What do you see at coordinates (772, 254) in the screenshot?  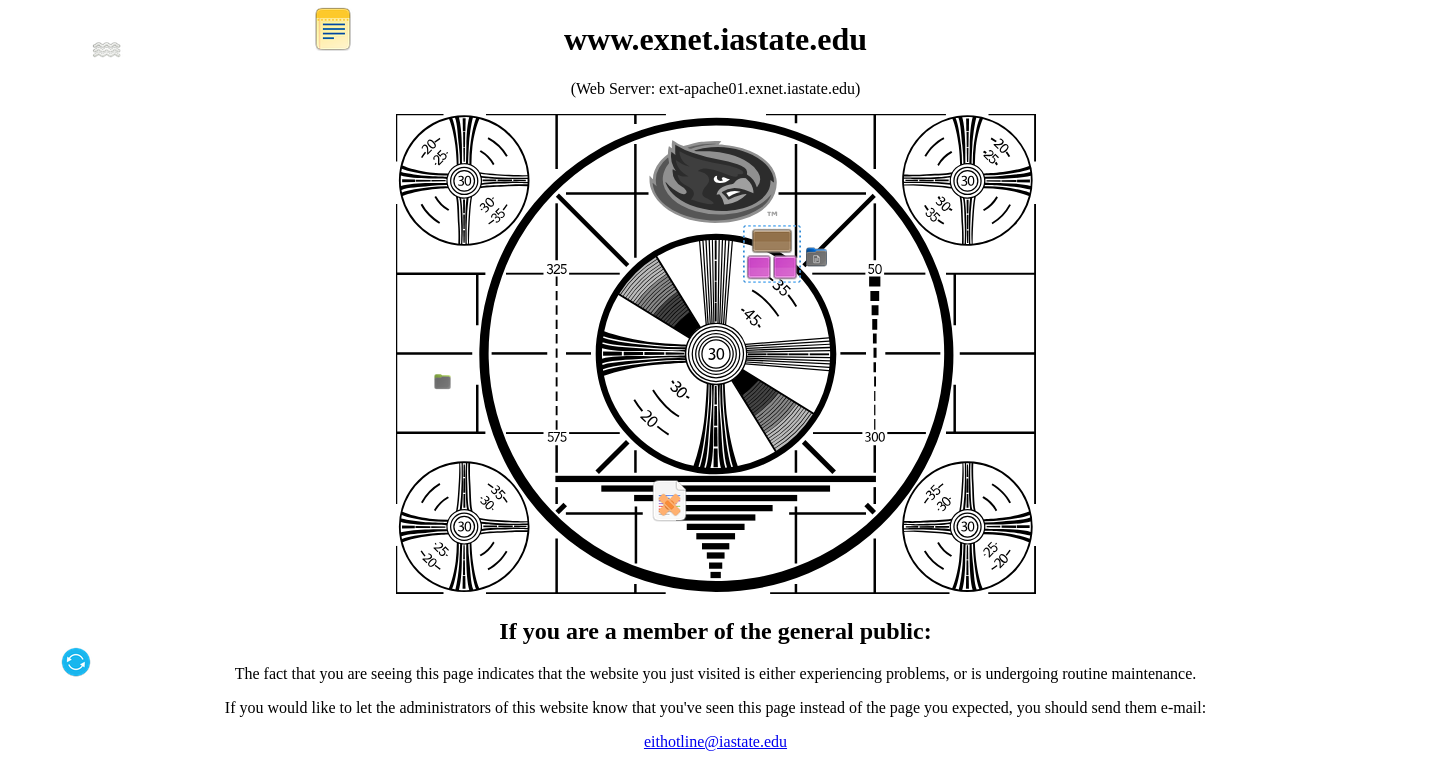 I see `select all items in the current view` at bounding box center [772, 254].